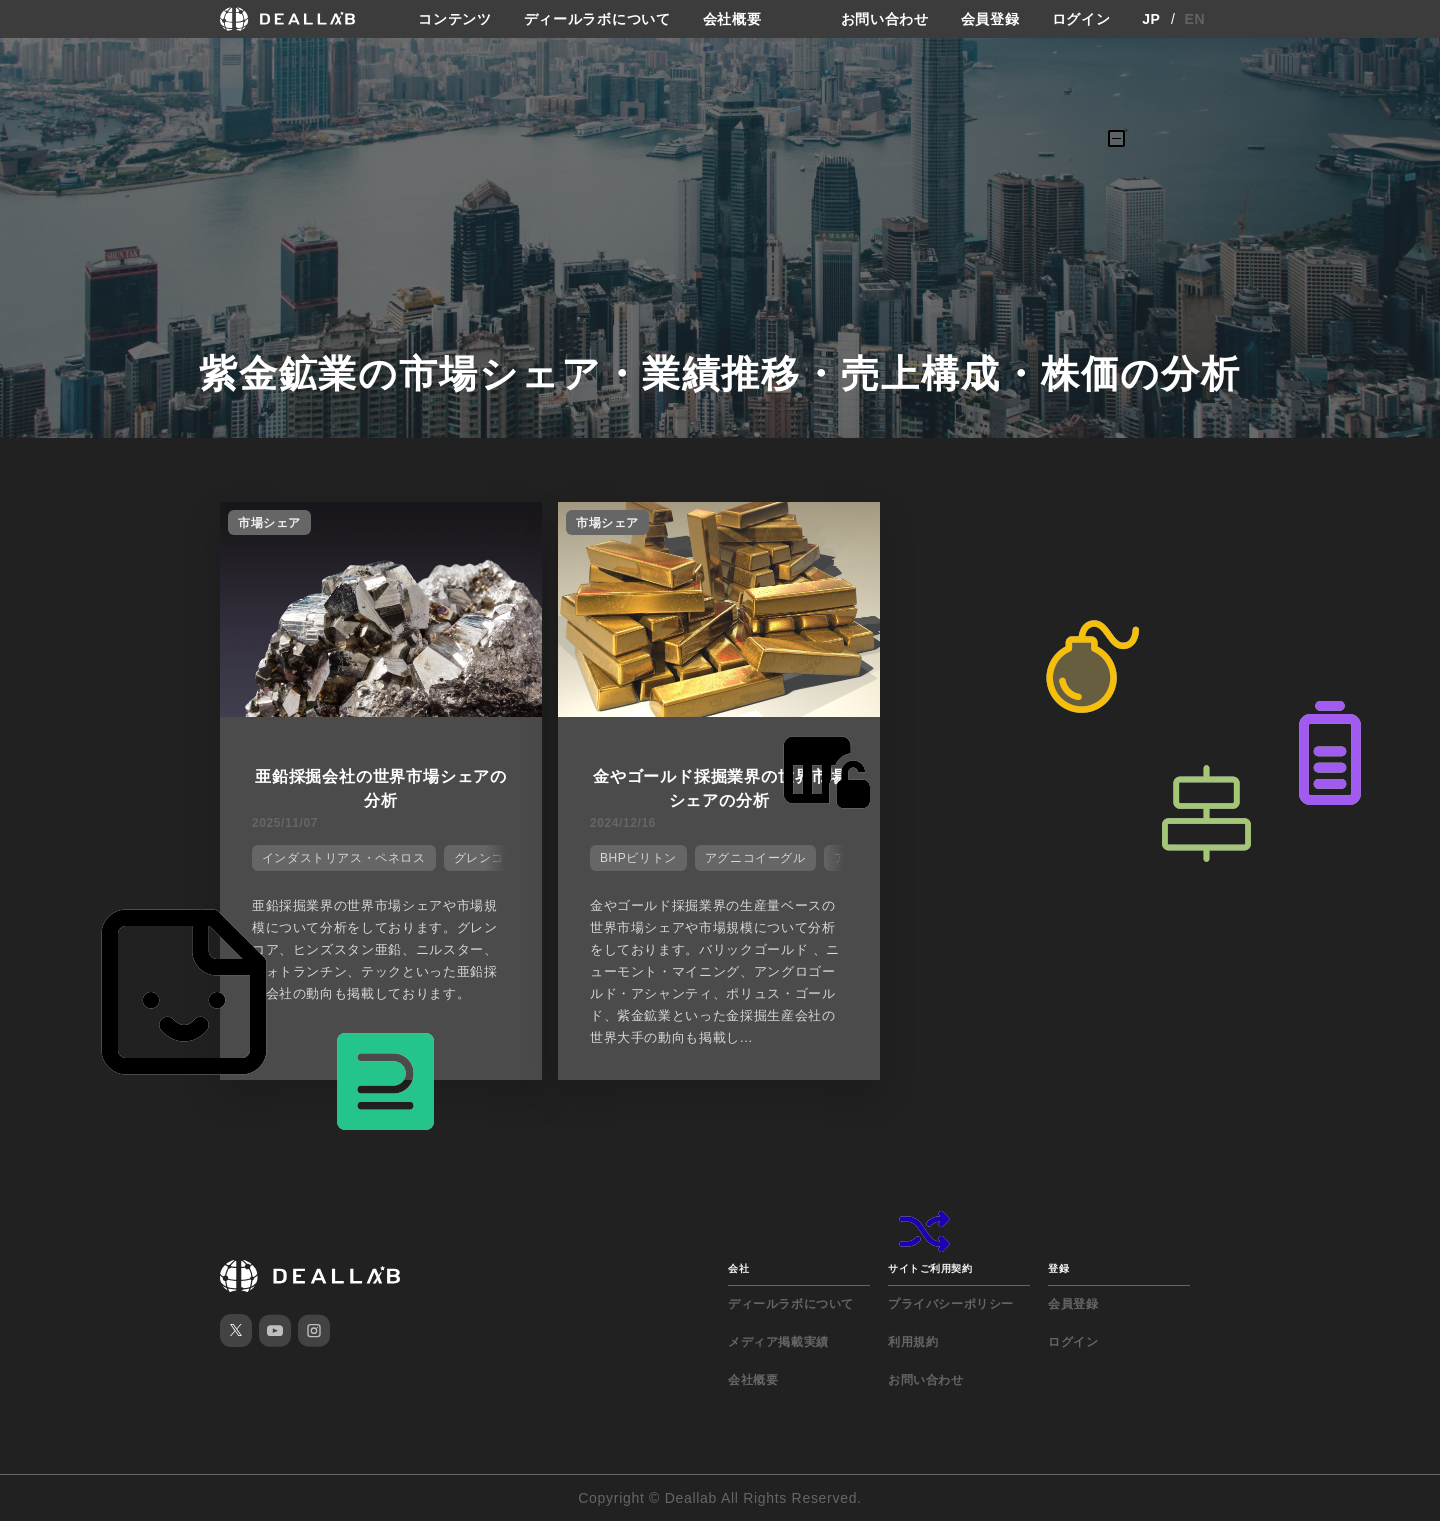 The image size is (1440, 1521). I want to click on add a sticker to your message, so click(184, 992).